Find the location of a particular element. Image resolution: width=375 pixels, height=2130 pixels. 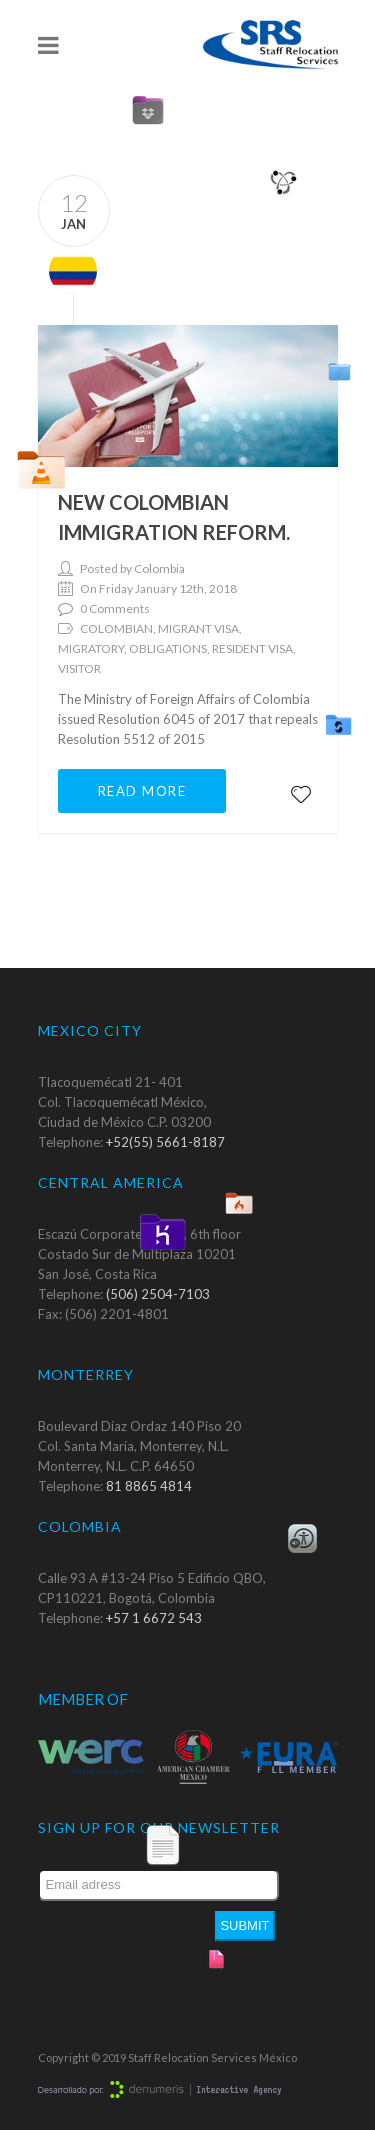

open a text file is located at coordinates (163, 1845).